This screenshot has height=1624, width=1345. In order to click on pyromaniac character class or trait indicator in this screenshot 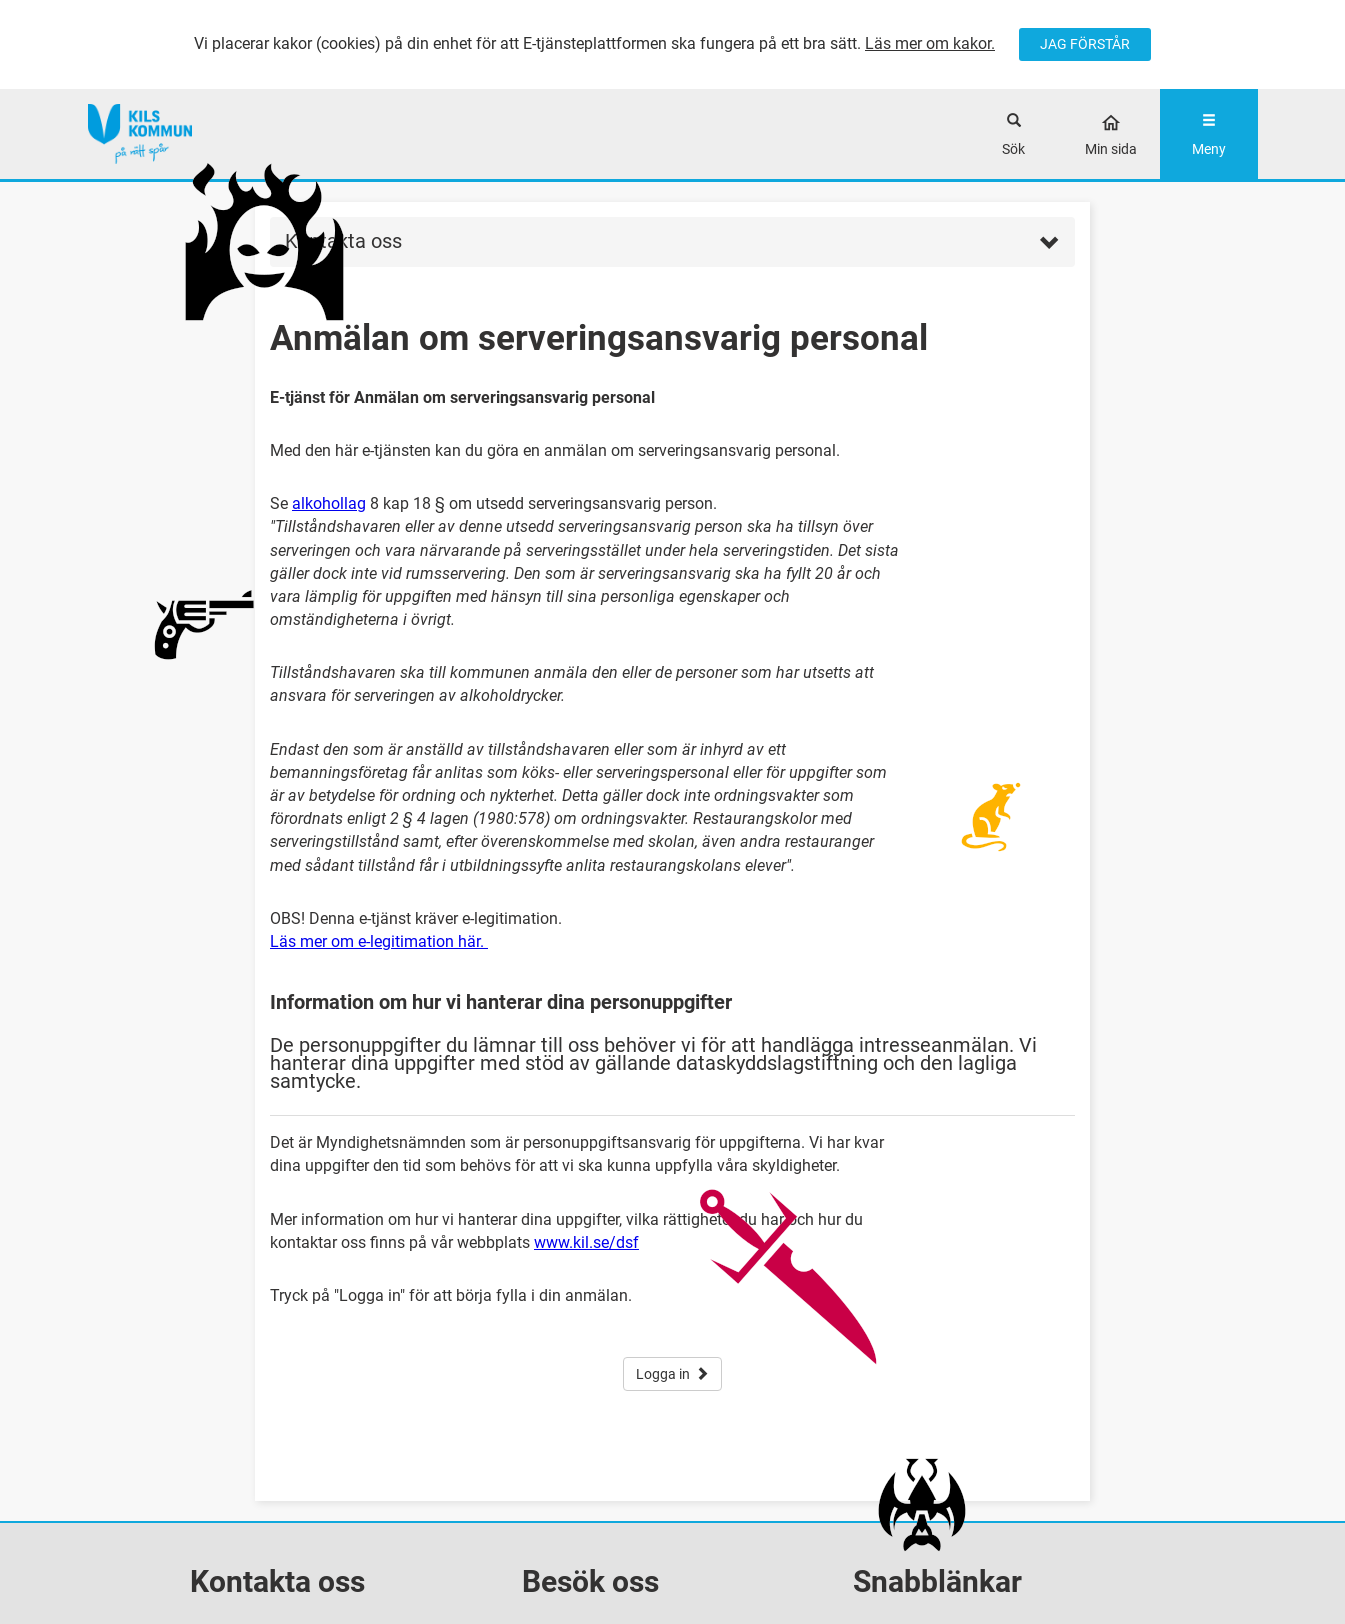, I will do `click(264, 241)`.